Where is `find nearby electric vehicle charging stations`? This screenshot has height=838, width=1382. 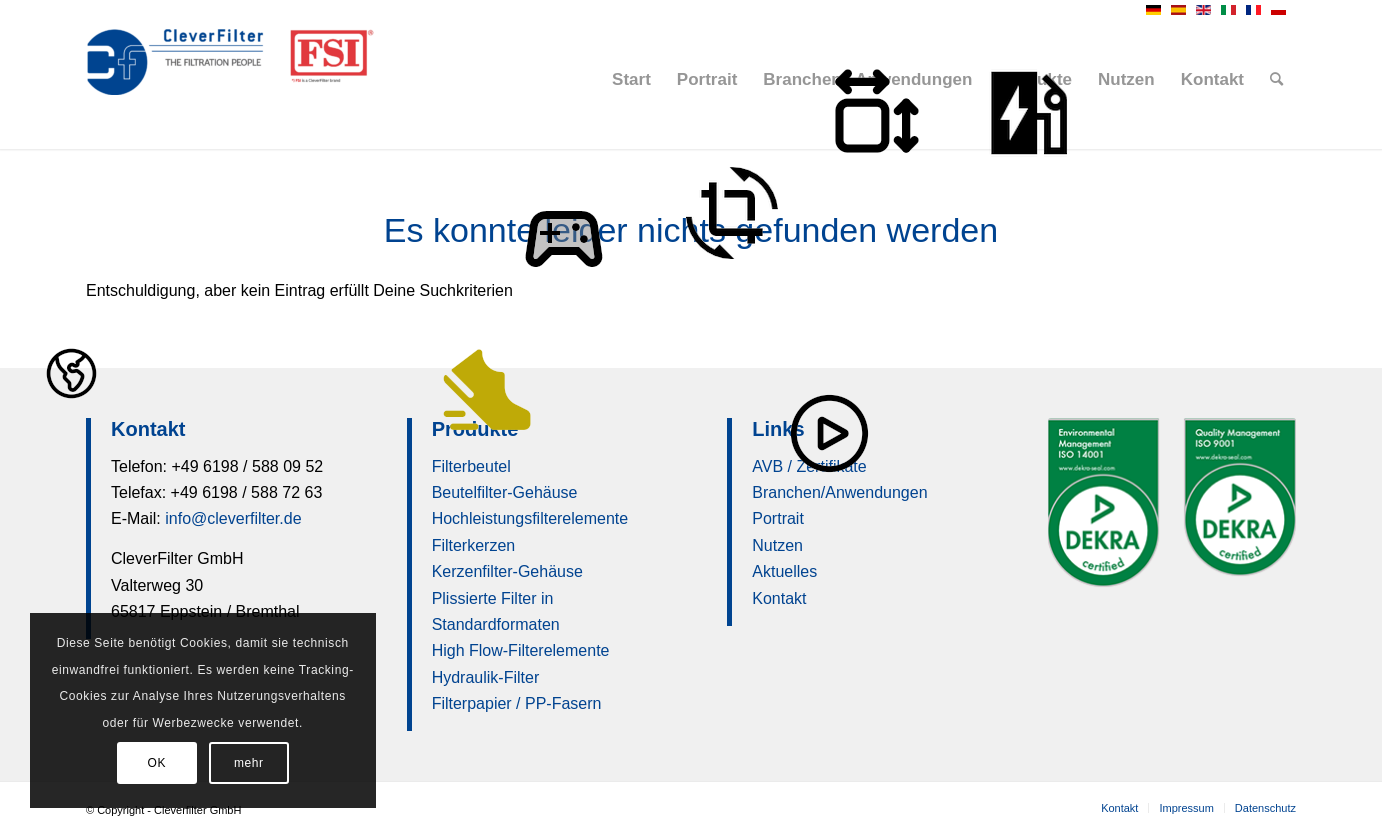 find nearby electric vehicle charging stations is located at coordinates (1028, 113).